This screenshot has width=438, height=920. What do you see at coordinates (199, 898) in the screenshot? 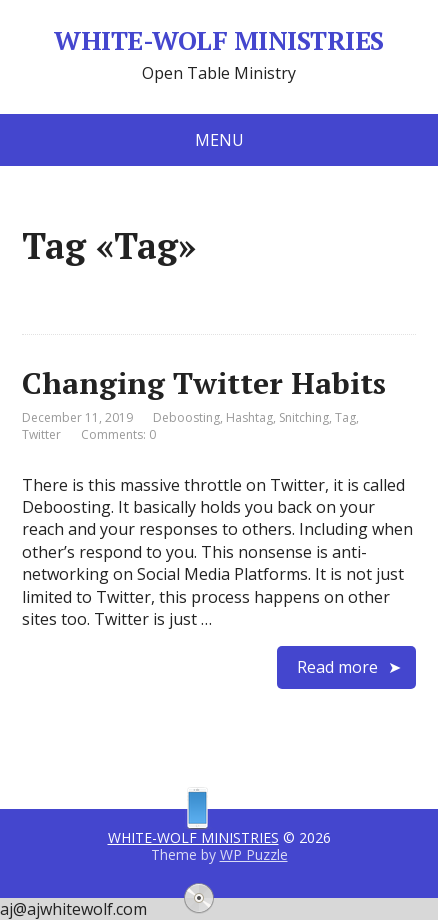
I see `indicates a rewritable CD drive or disc` at bounding box center [199, 898].